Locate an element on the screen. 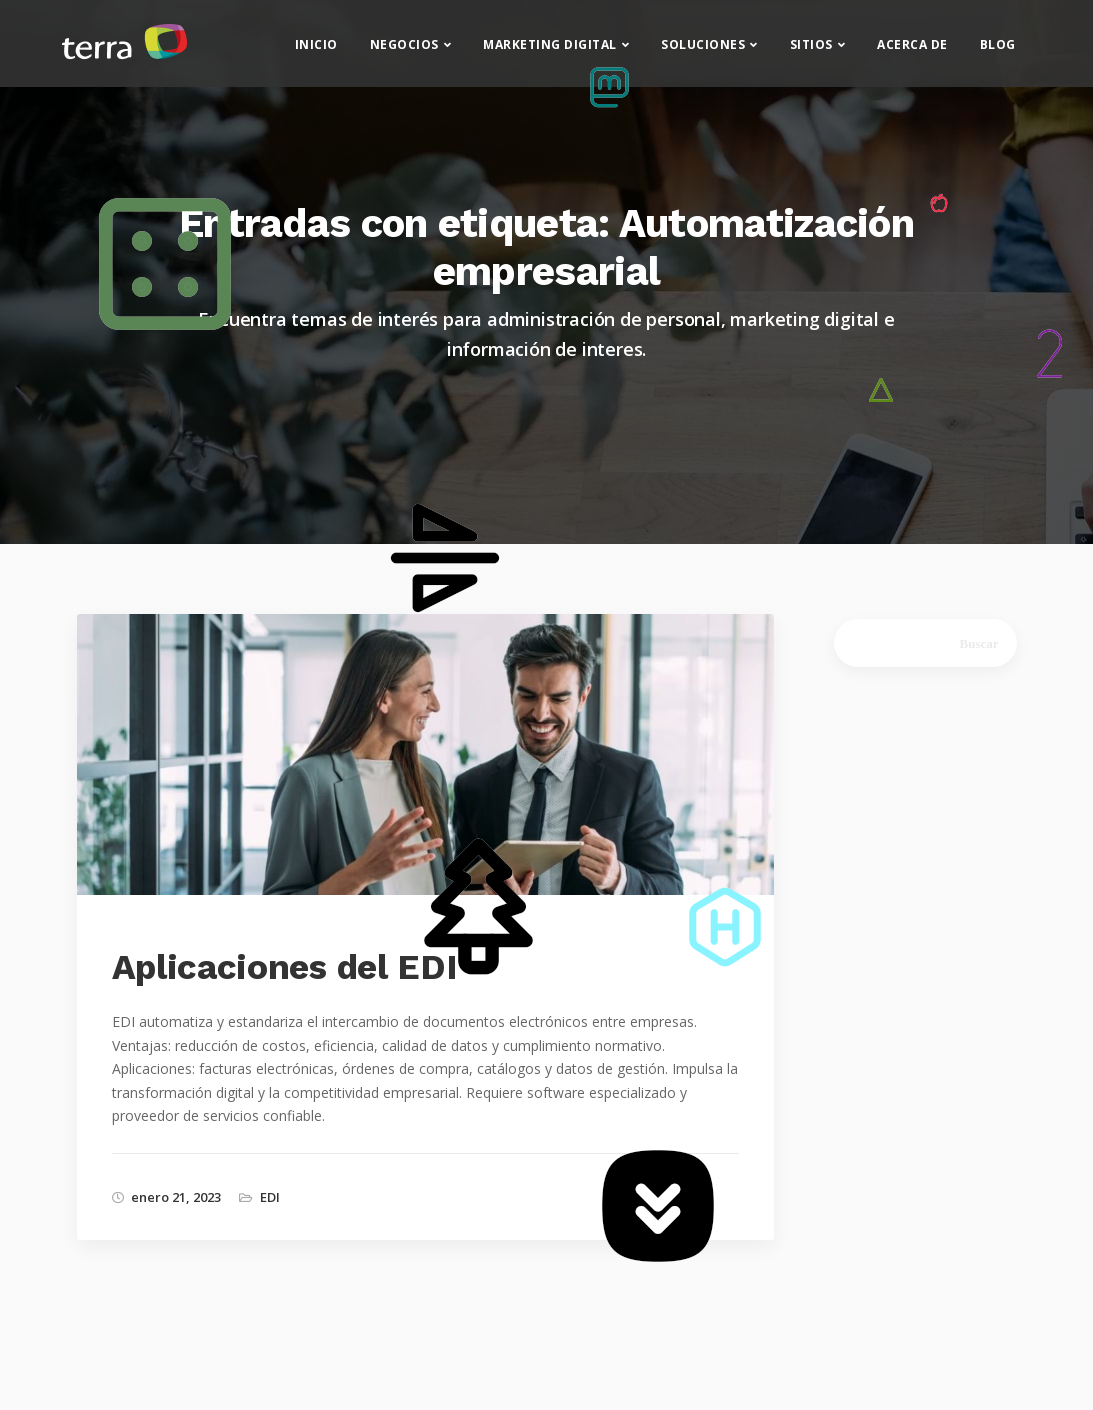 The height and width of the screenshot is (1410, 1093). indicates holiday or seasonal content is located at coordinates (478, 906).